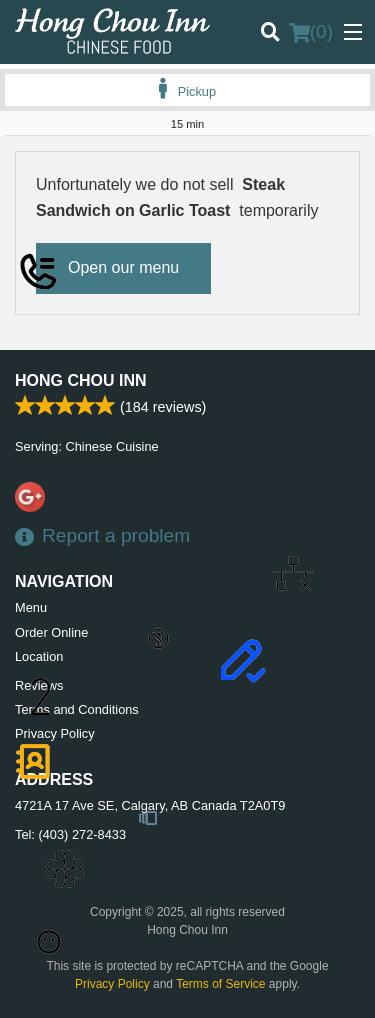 Image resolution: width=375 pixels, height=1018 pixels. What do you see at coordinates (33, 761) in the screenshot?
I see `access your contacts list` at bounding box center [33, 761].